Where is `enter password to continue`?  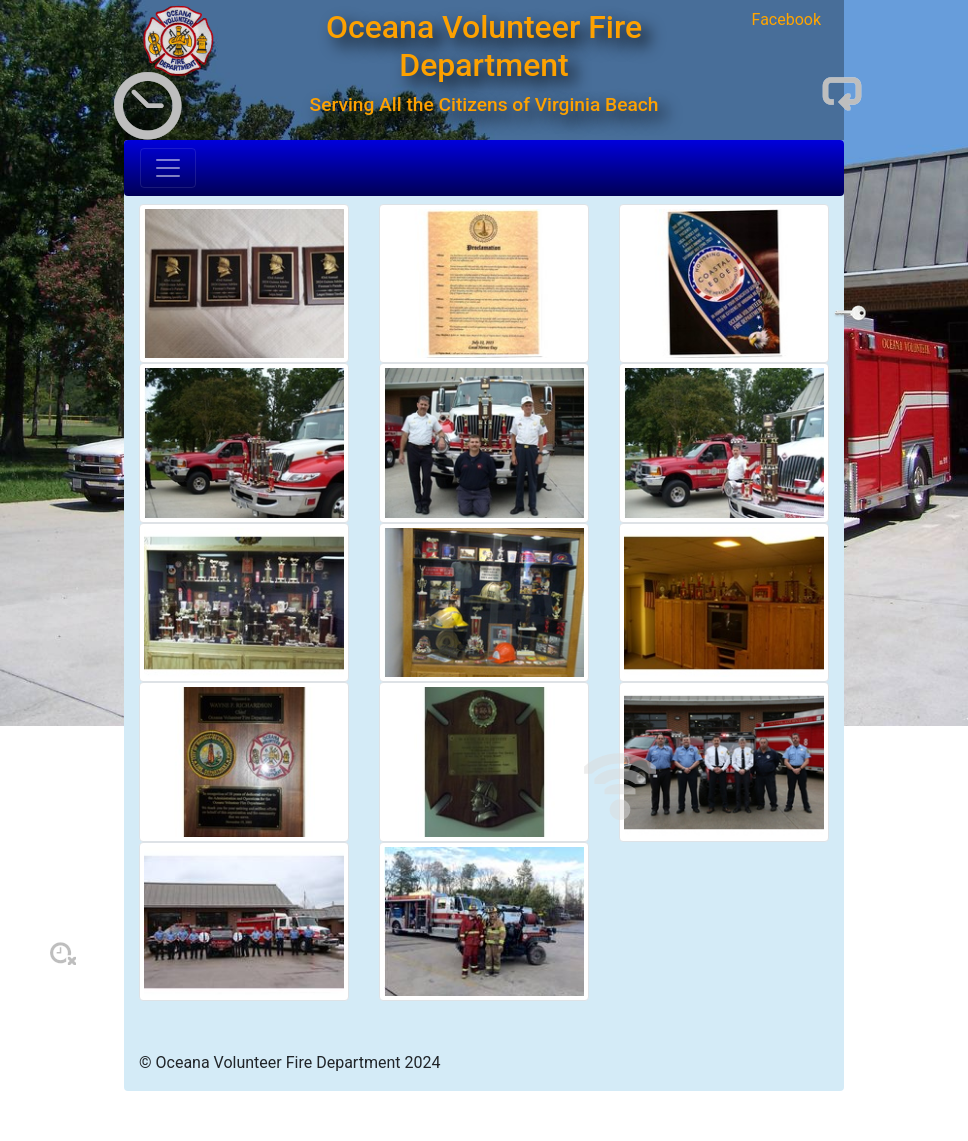
enter password to continue is located at coordinates (850, 313).